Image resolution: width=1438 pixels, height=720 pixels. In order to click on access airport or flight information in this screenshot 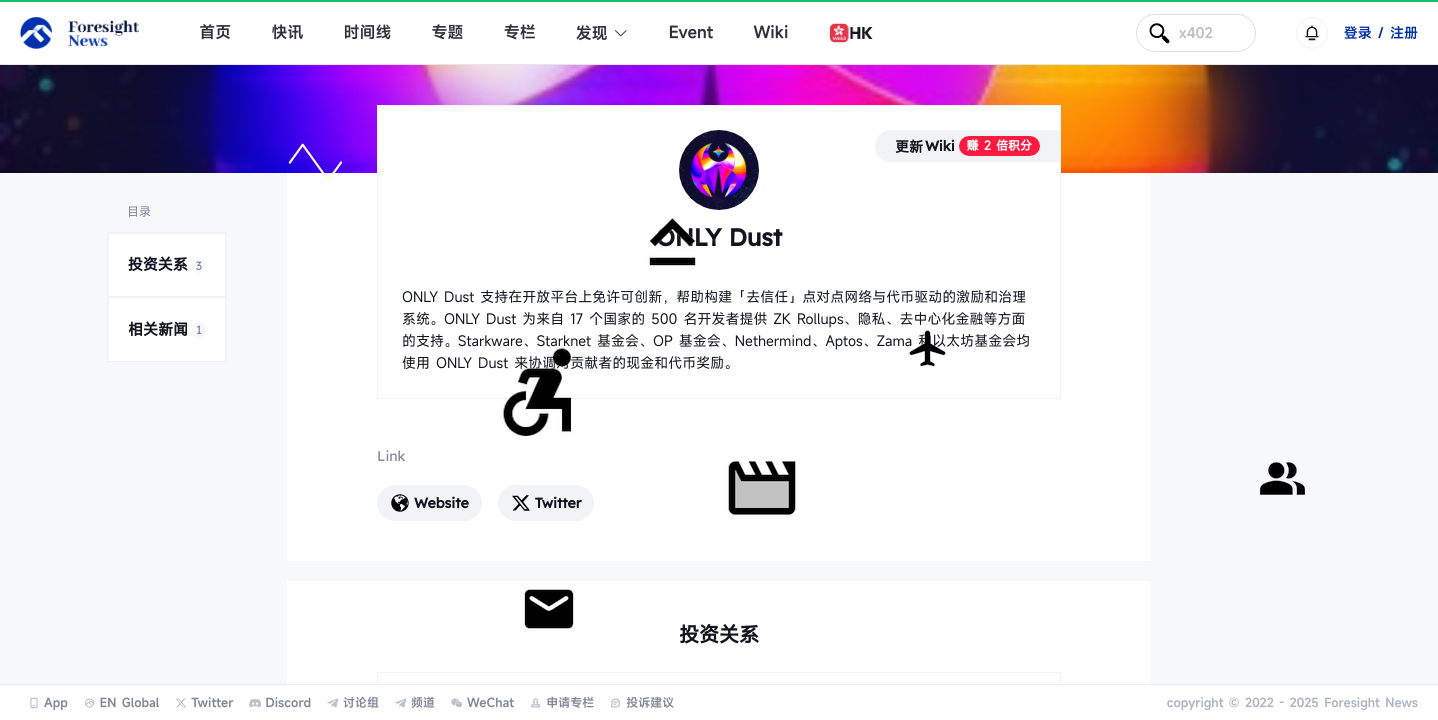, I will do `click(927, 348)`.